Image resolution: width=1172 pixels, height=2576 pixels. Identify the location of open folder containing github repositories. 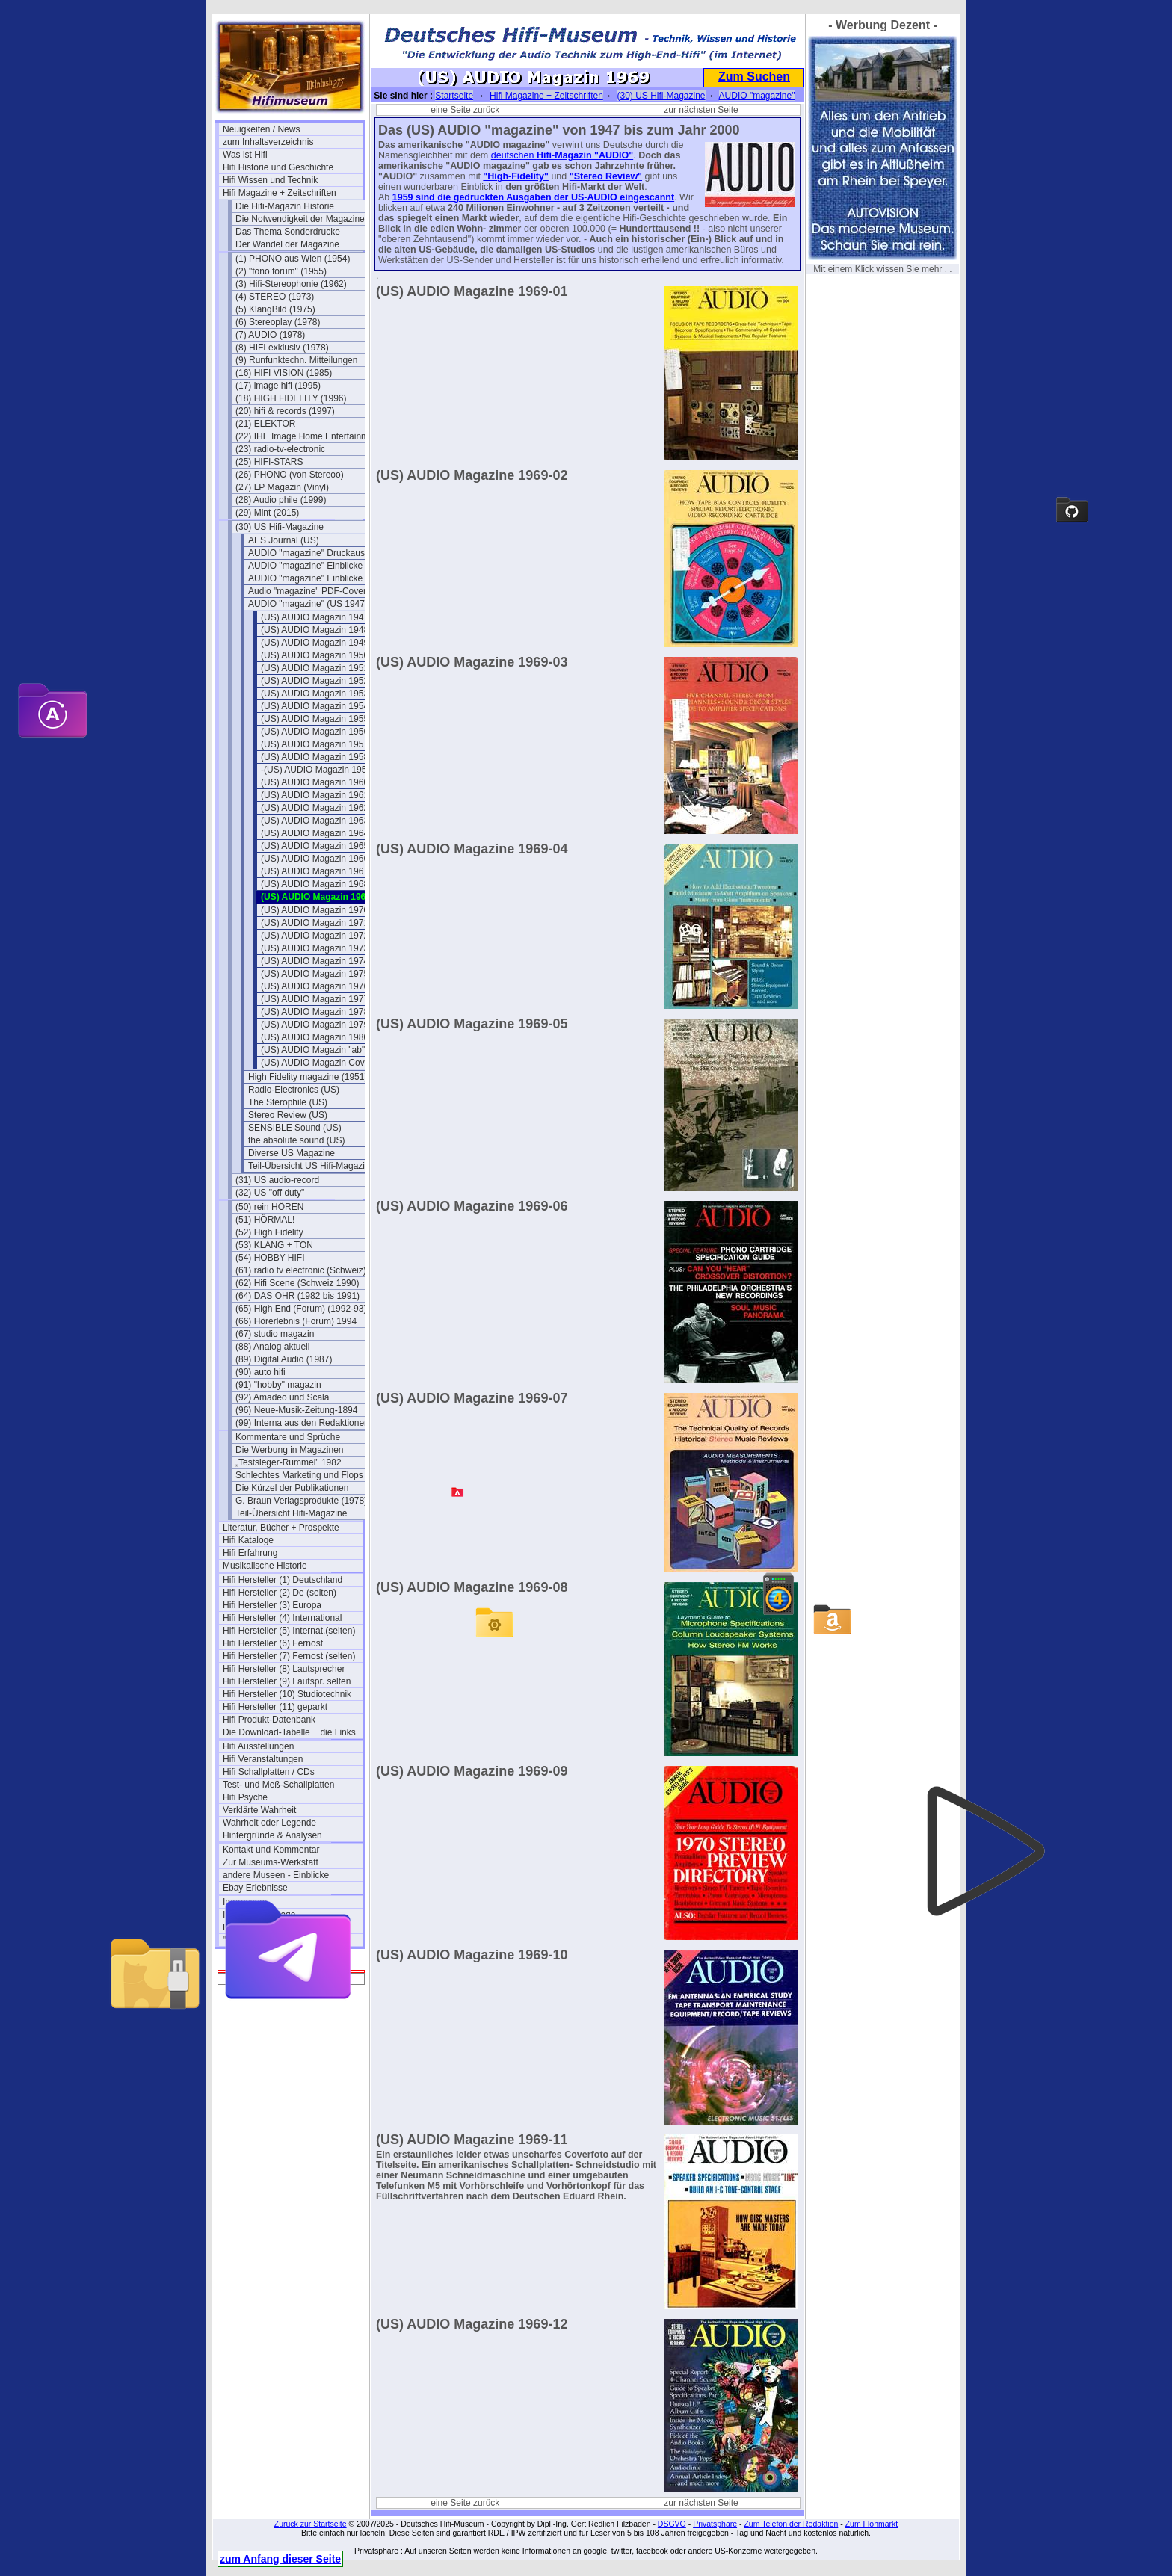
(1072, 510).